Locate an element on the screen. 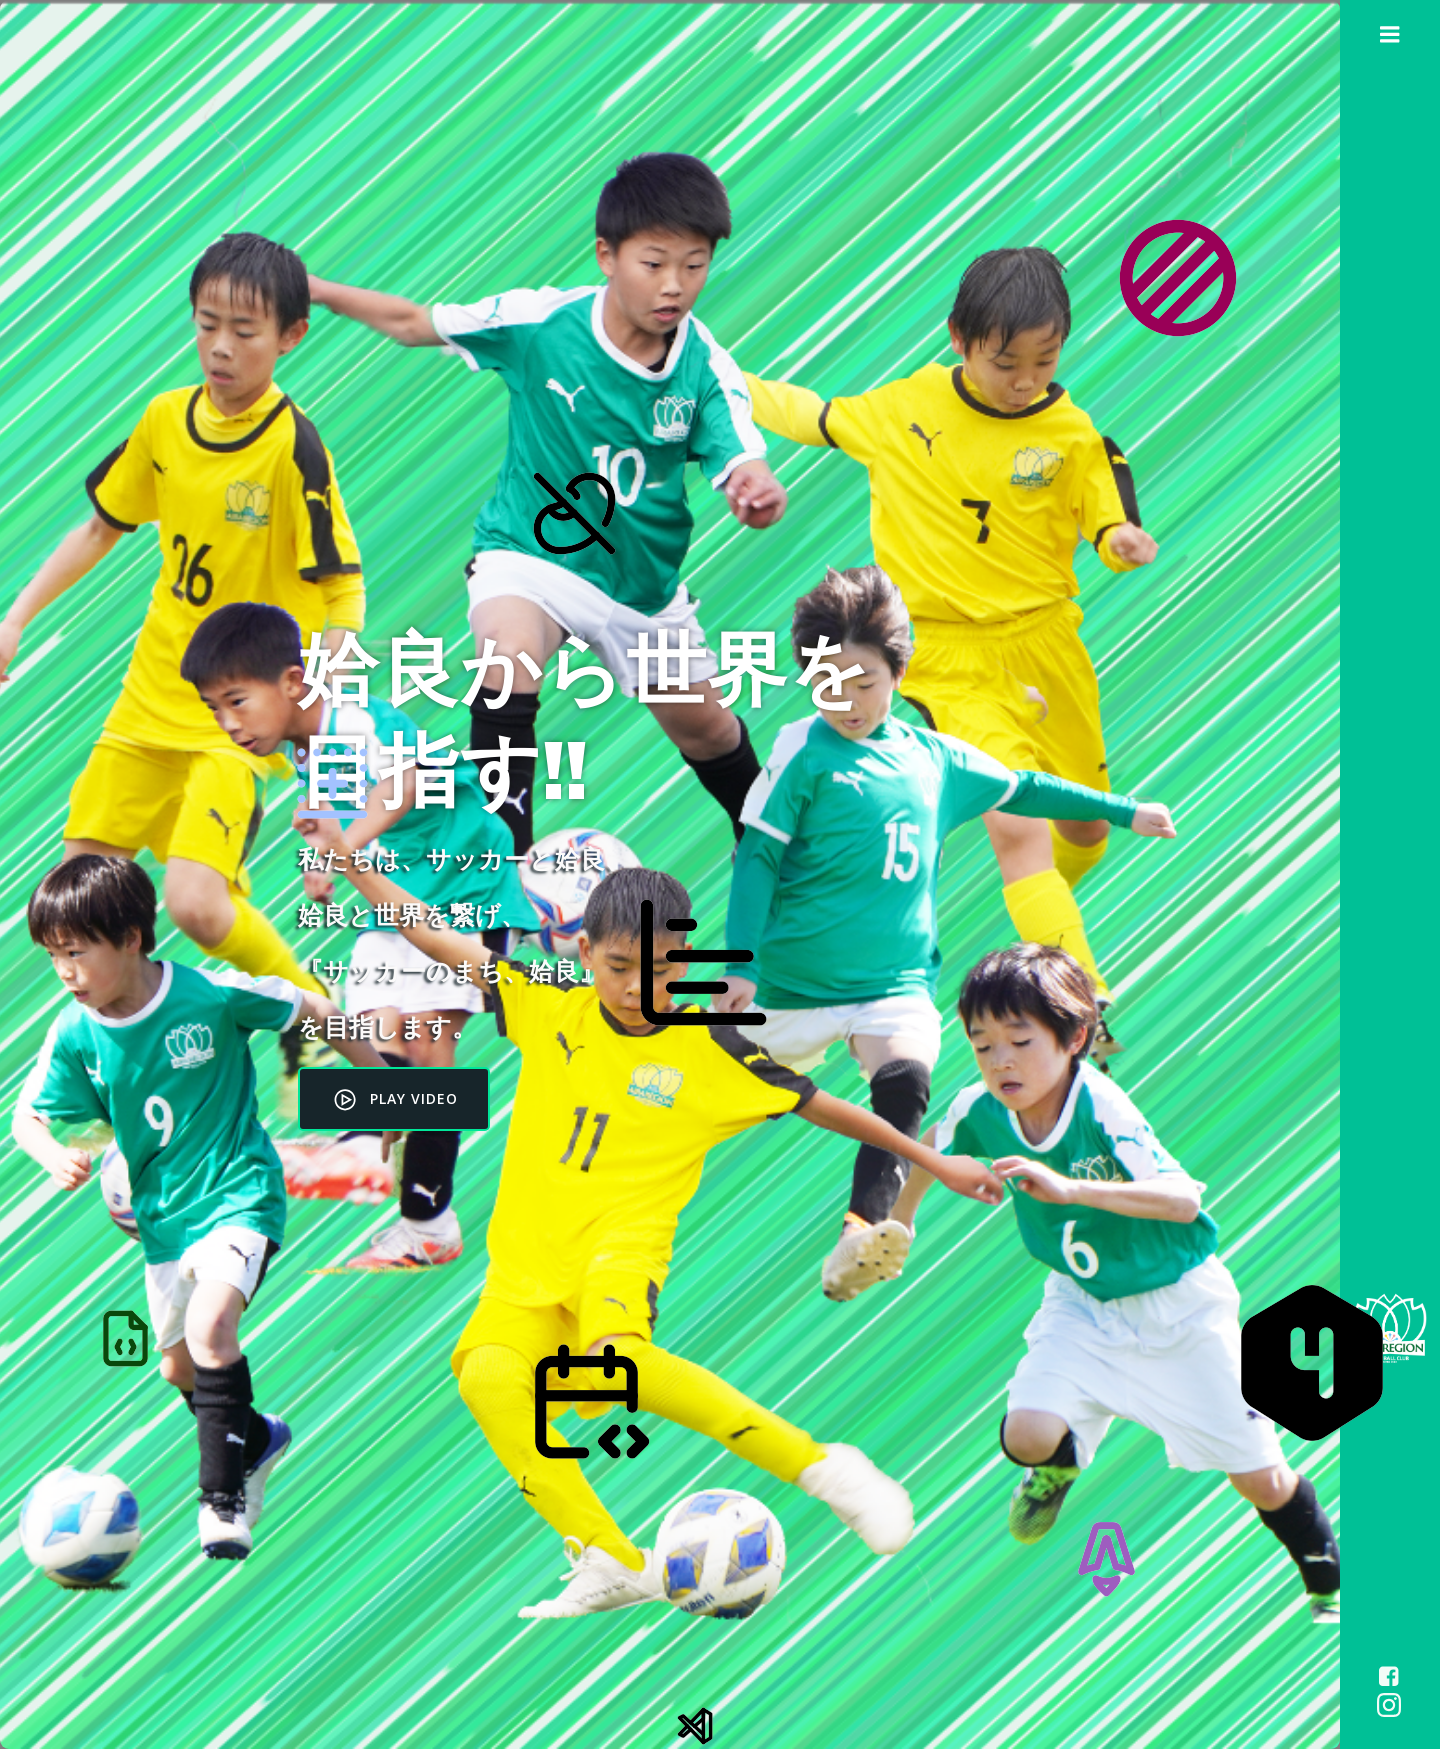 Image resolution: width=1440 pixels, height=1749 pixels. view source code file is located at coordinates (125, 1338).